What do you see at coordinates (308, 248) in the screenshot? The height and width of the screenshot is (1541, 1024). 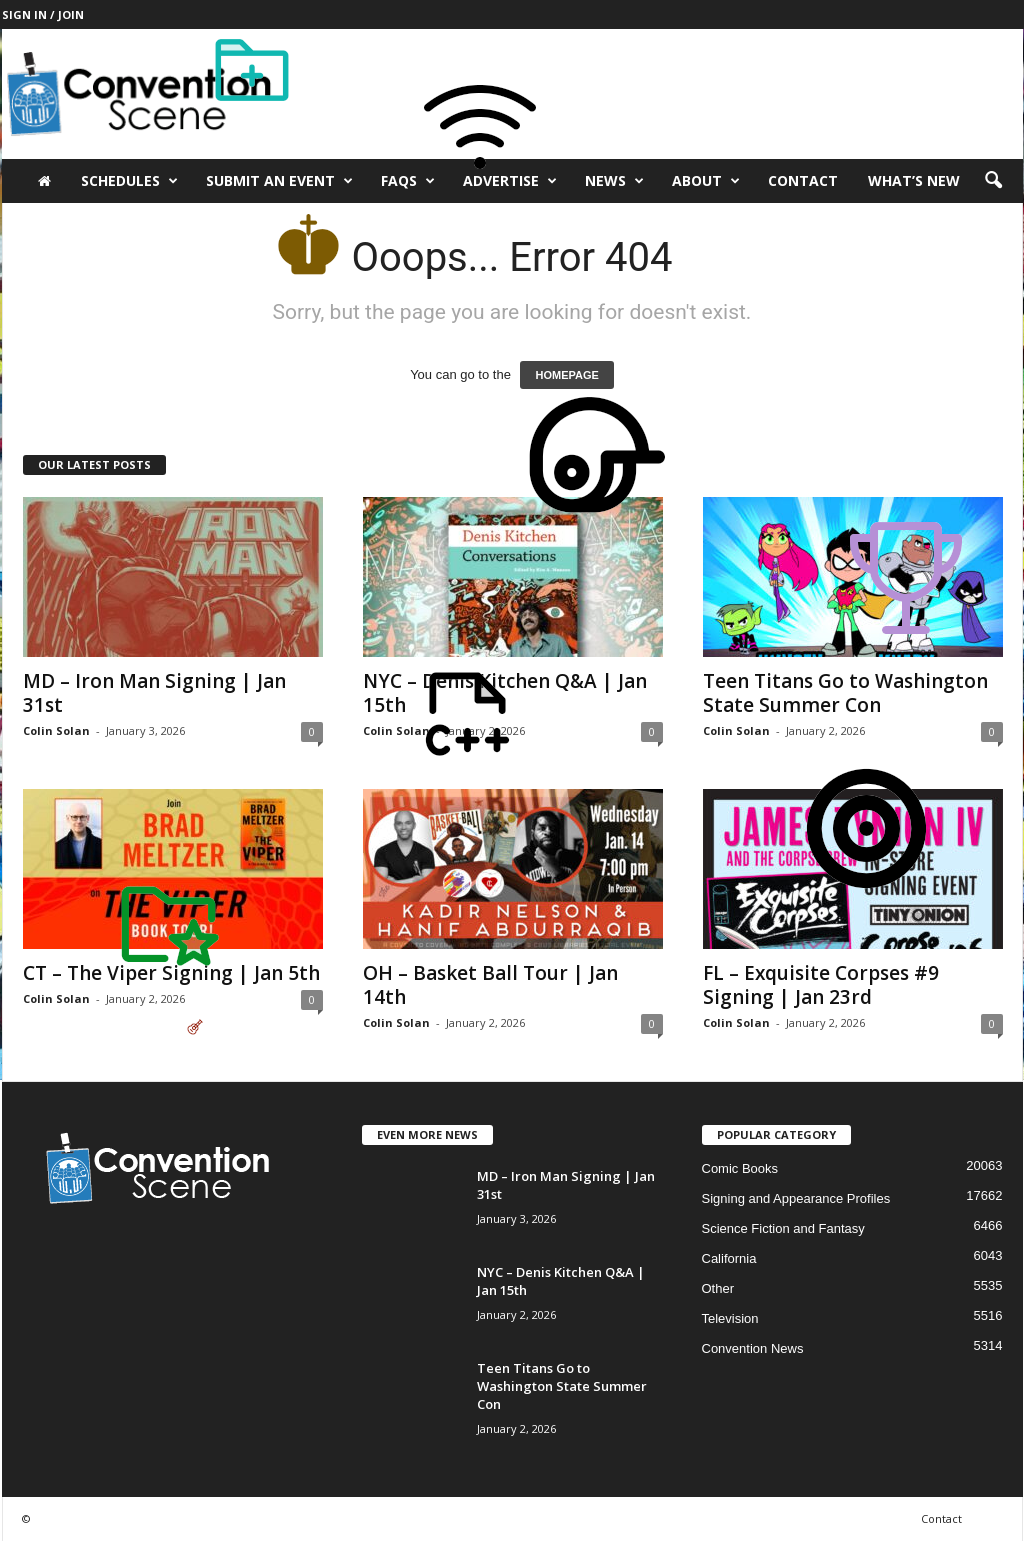 I see `indicates premium or royal status` at bounding box center [308, 248].